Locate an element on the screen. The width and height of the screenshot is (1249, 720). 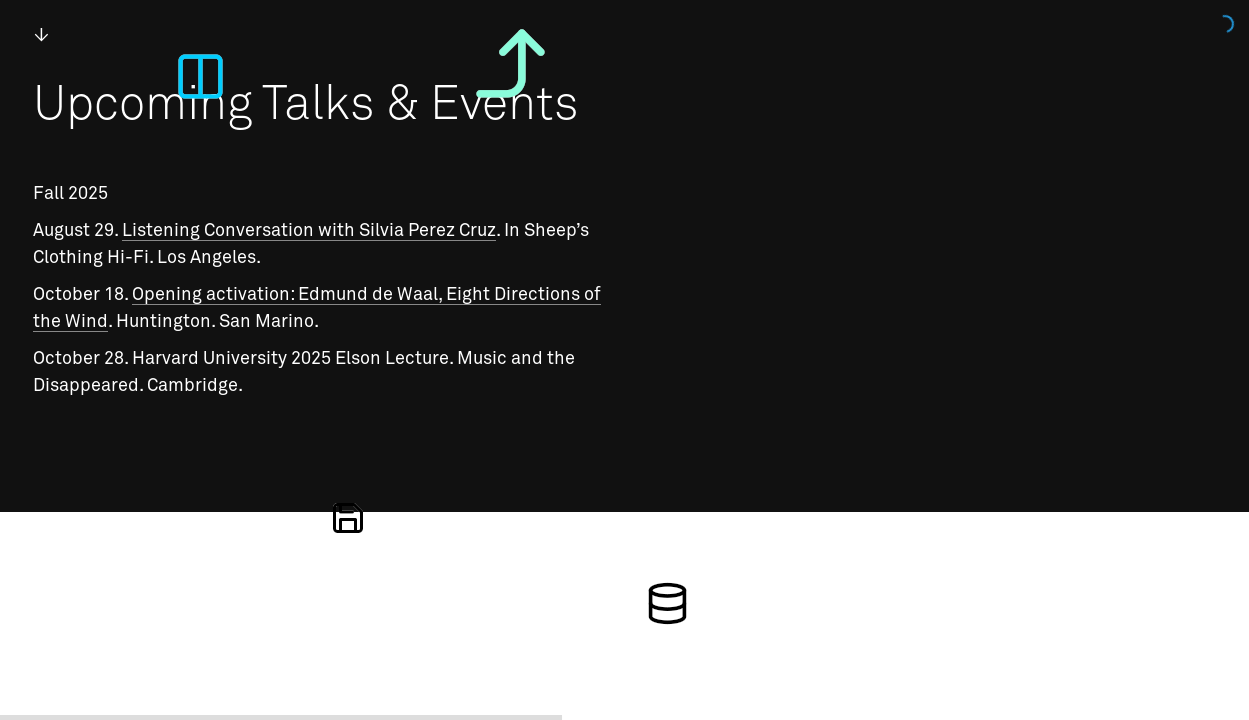
save current file or document is located at coordinates (348, 518).